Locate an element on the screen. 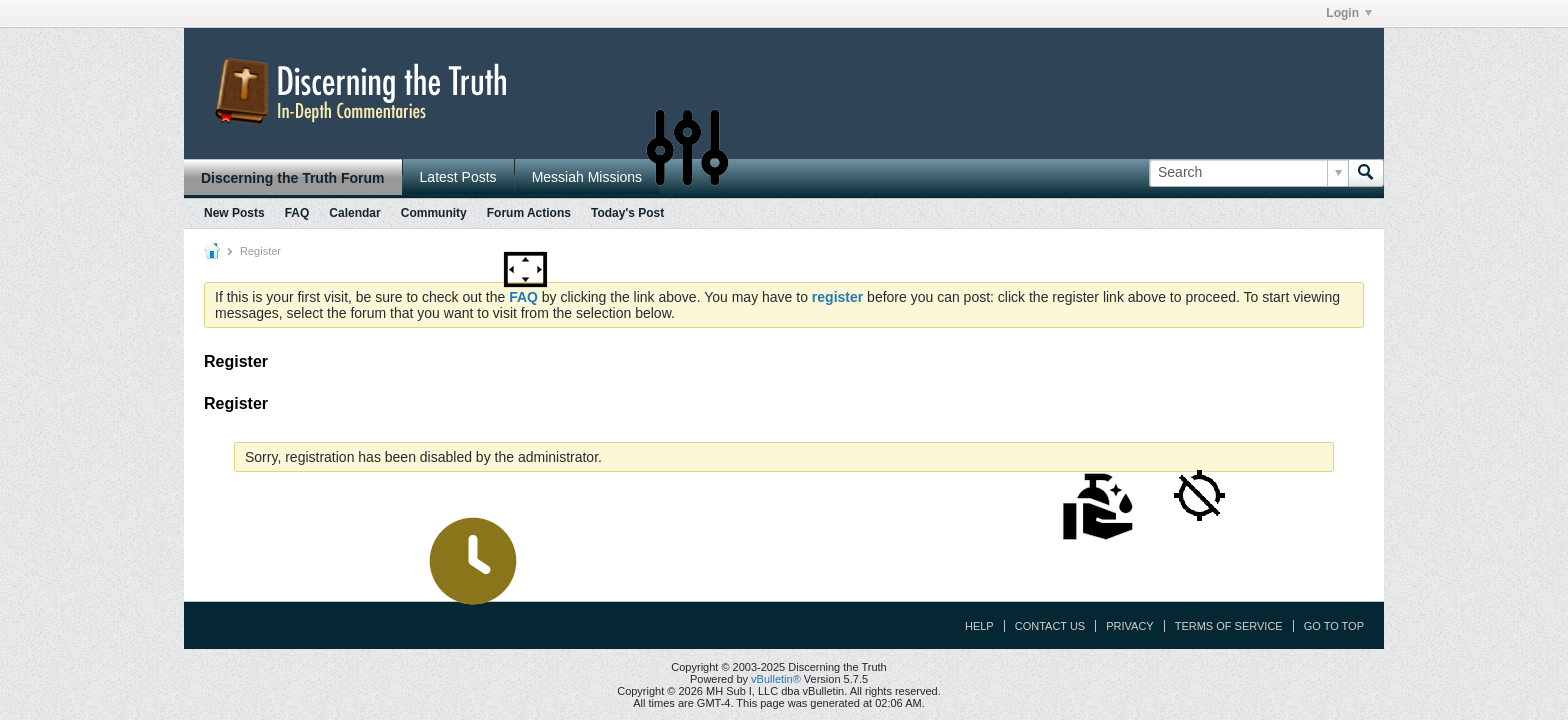 The width and height of the screenshot is (1568, 720). adjust display overscan or screen boundaries is located at coordinates (525, 269).